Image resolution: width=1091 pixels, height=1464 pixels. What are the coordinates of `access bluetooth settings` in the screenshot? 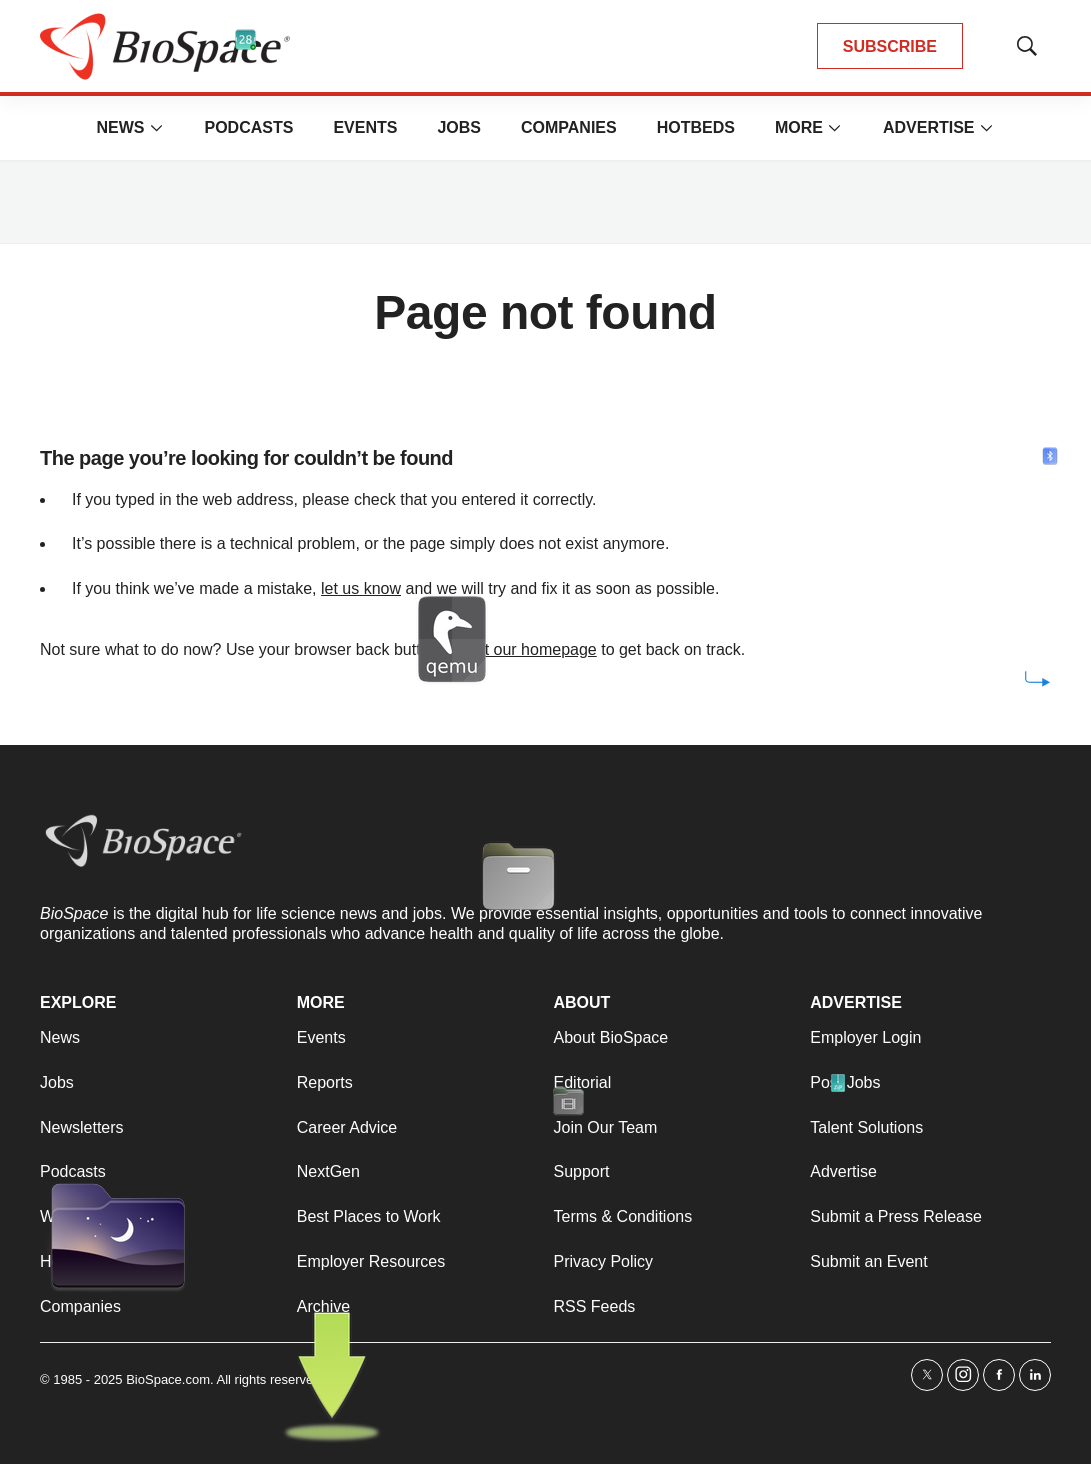 It's located at (1050, 456).